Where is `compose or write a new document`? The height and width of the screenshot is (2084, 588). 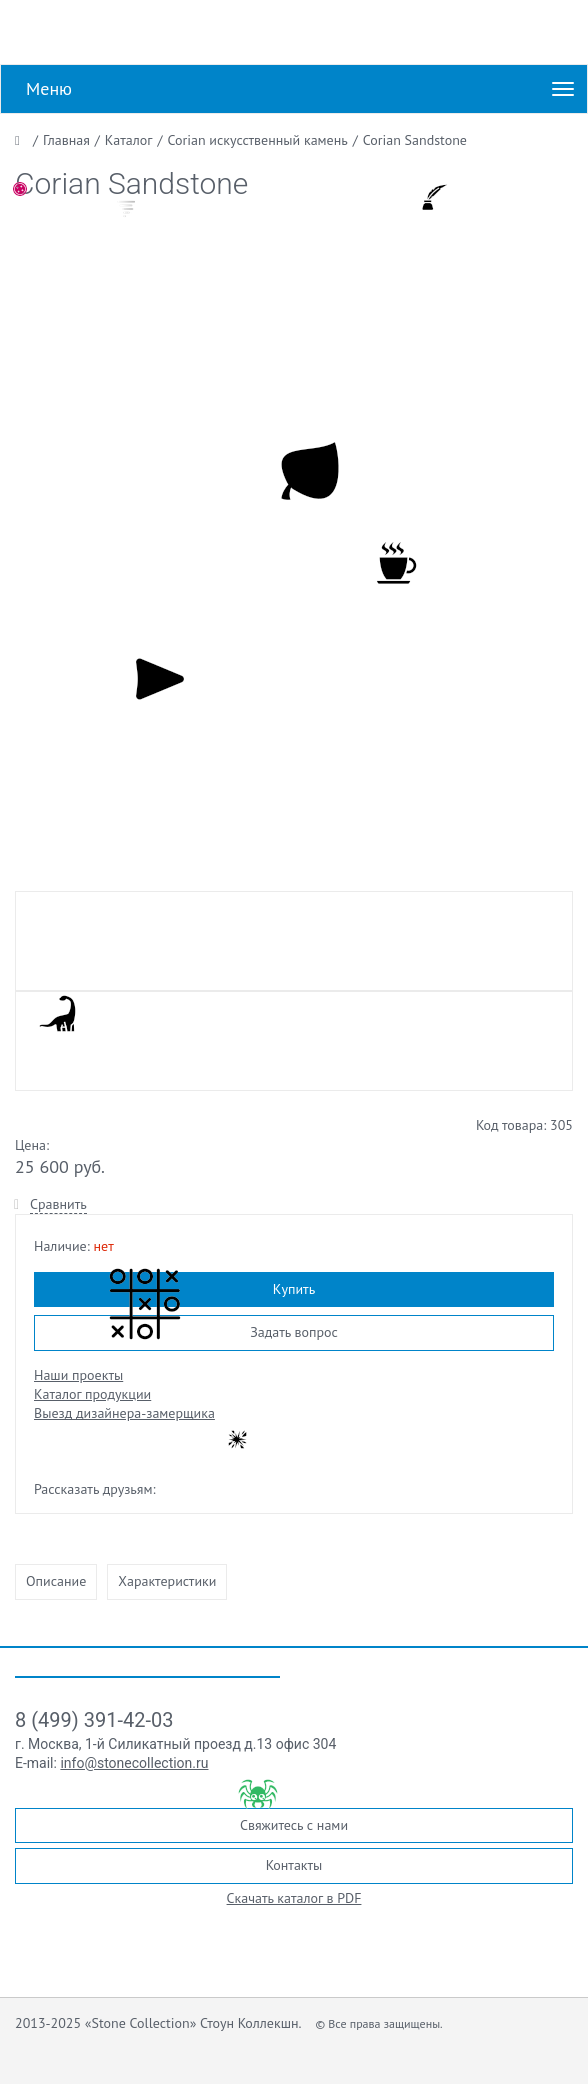 compose or write a new document is located at coordinates (434, 197).